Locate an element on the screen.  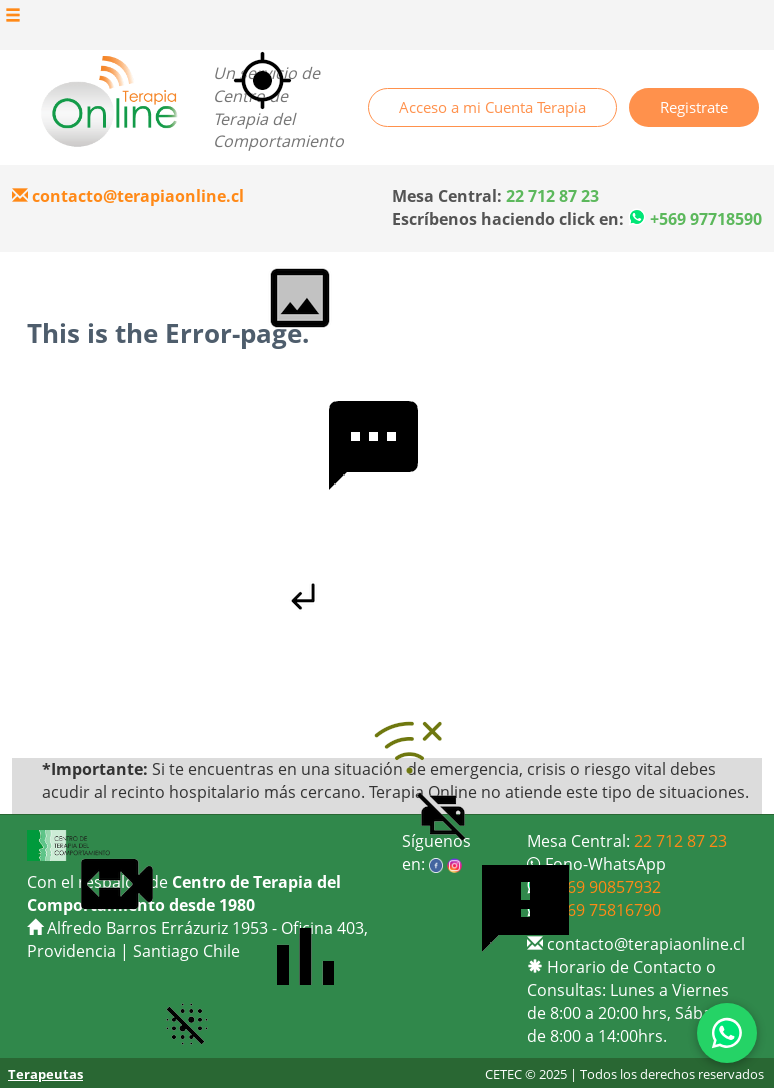
message failed to send is located at coordinates (525, 908).